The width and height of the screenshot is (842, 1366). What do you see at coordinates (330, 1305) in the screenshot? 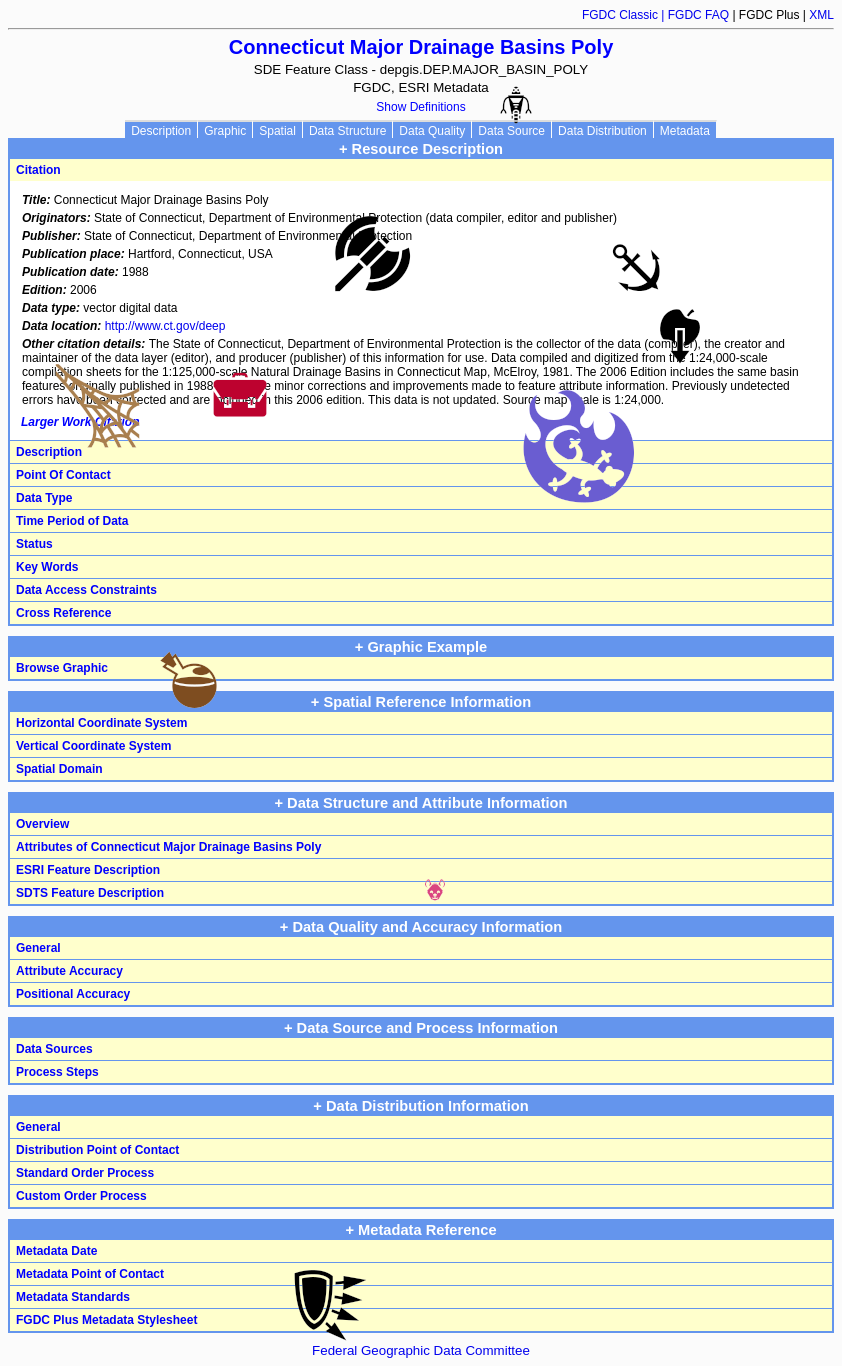
I see `indicates damage blocked or deflected` at bounding box center [330, 1305].